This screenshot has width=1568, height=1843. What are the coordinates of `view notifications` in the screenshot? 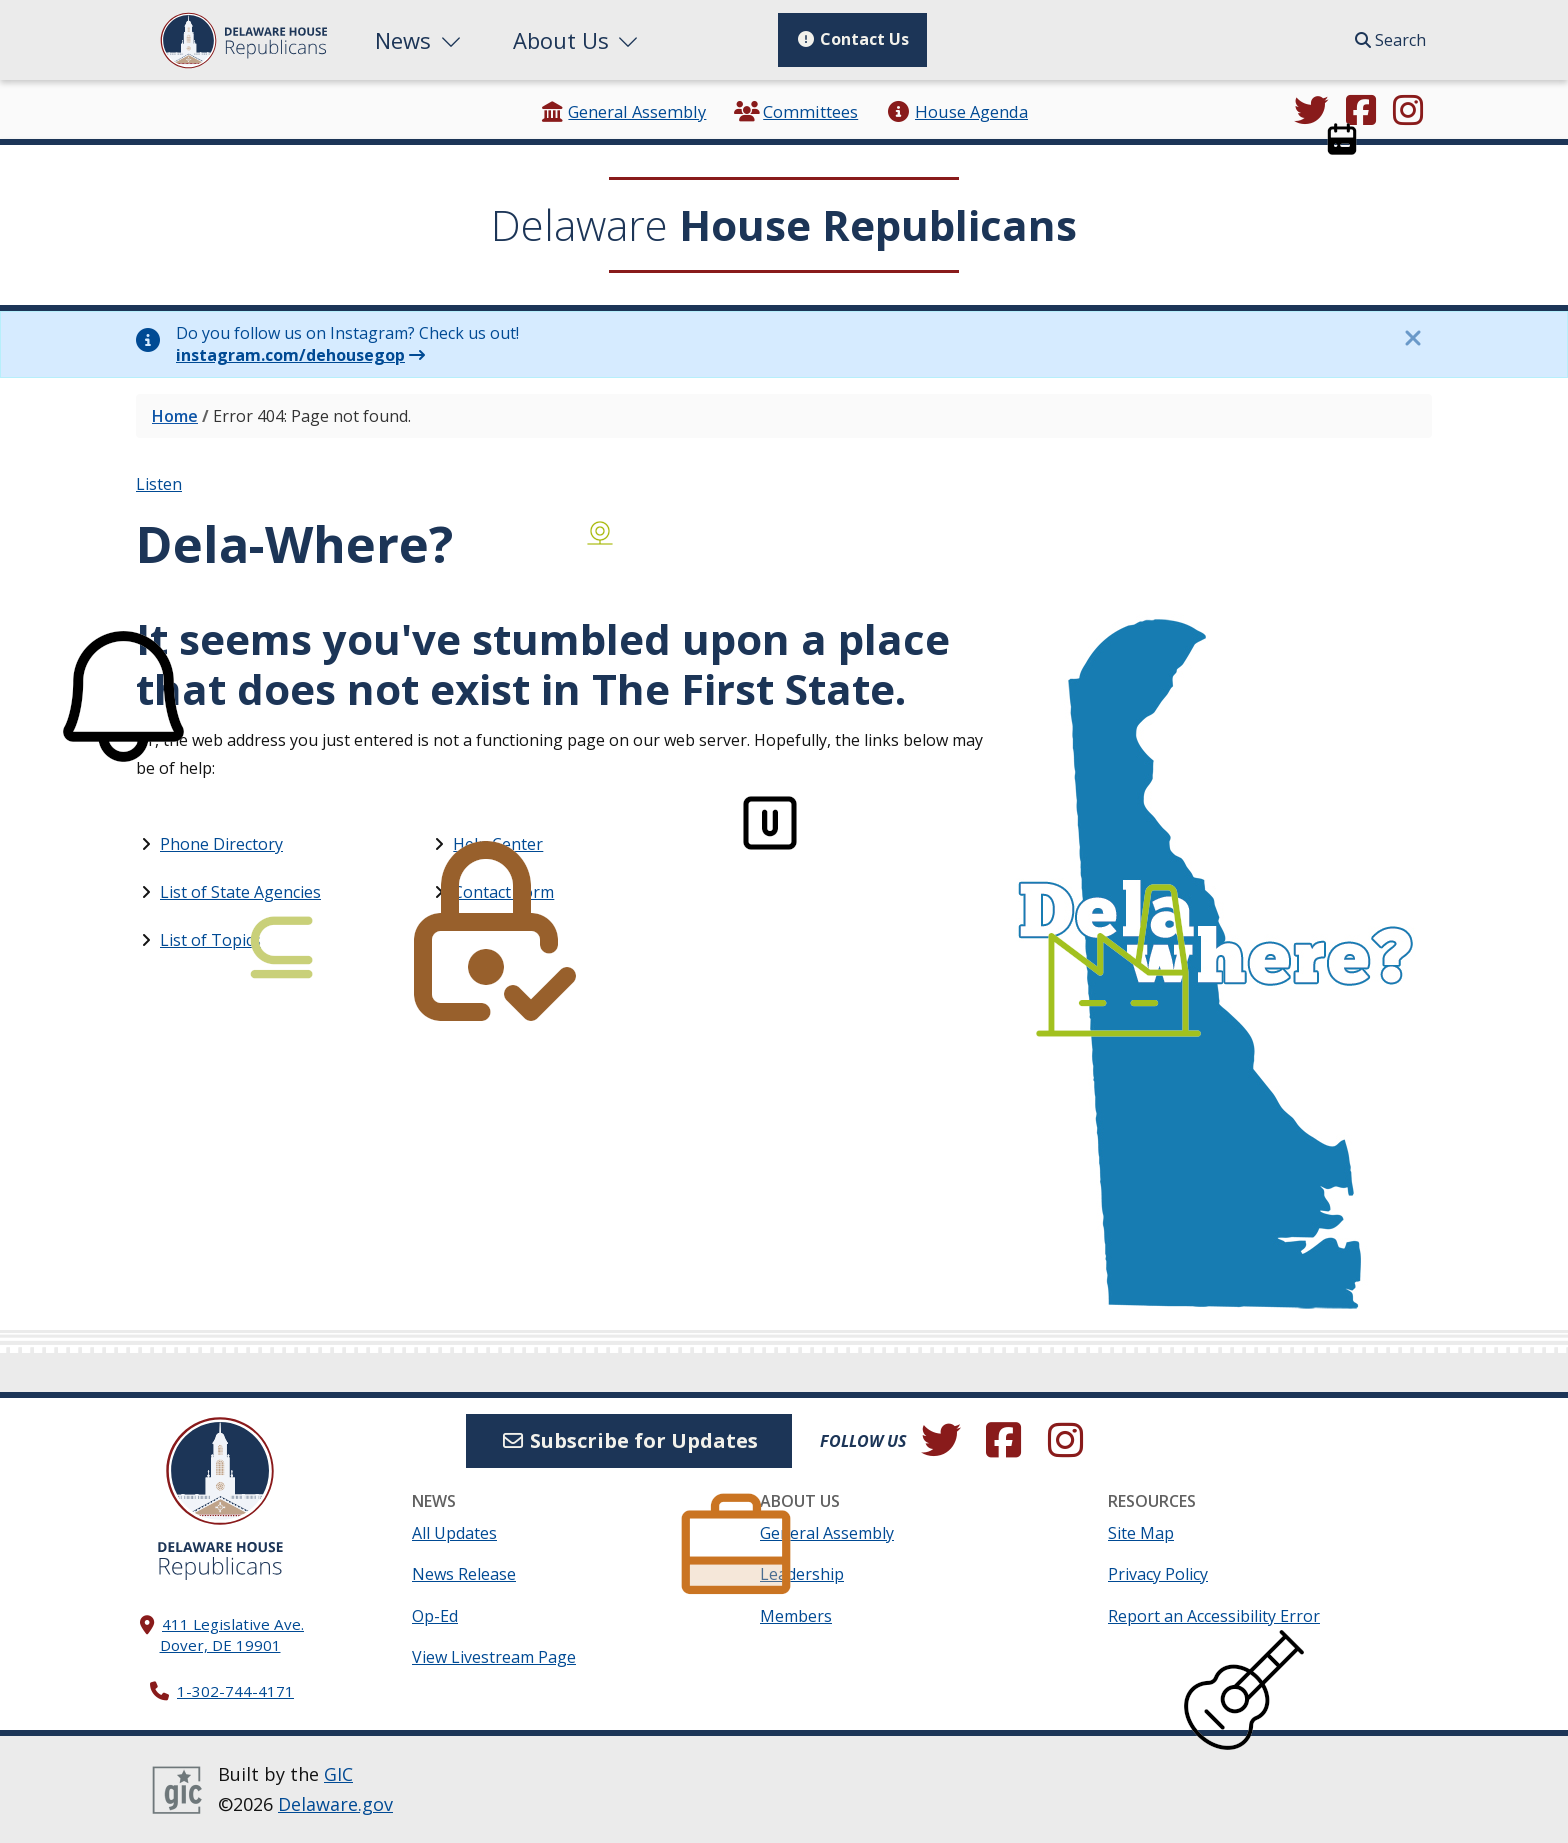 It's located at (123, 696).